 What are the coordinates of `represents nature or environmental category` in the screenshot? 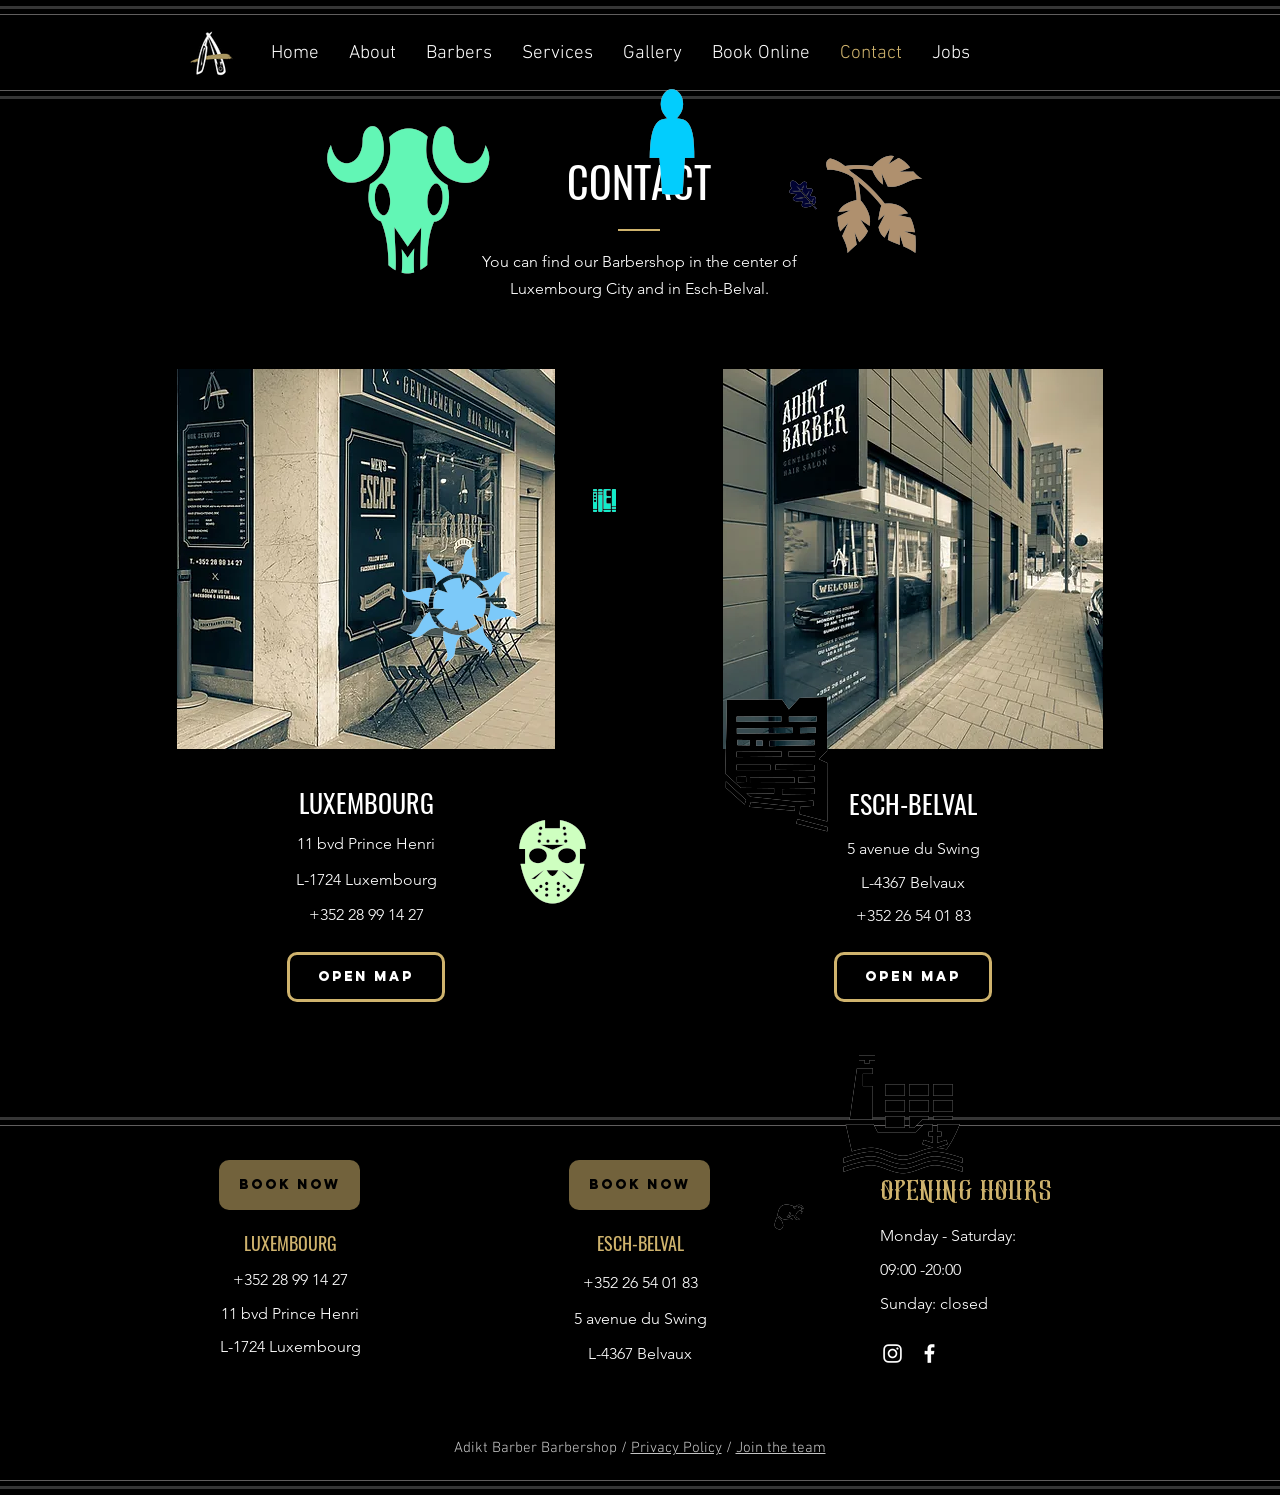 It's located at (803, 195).